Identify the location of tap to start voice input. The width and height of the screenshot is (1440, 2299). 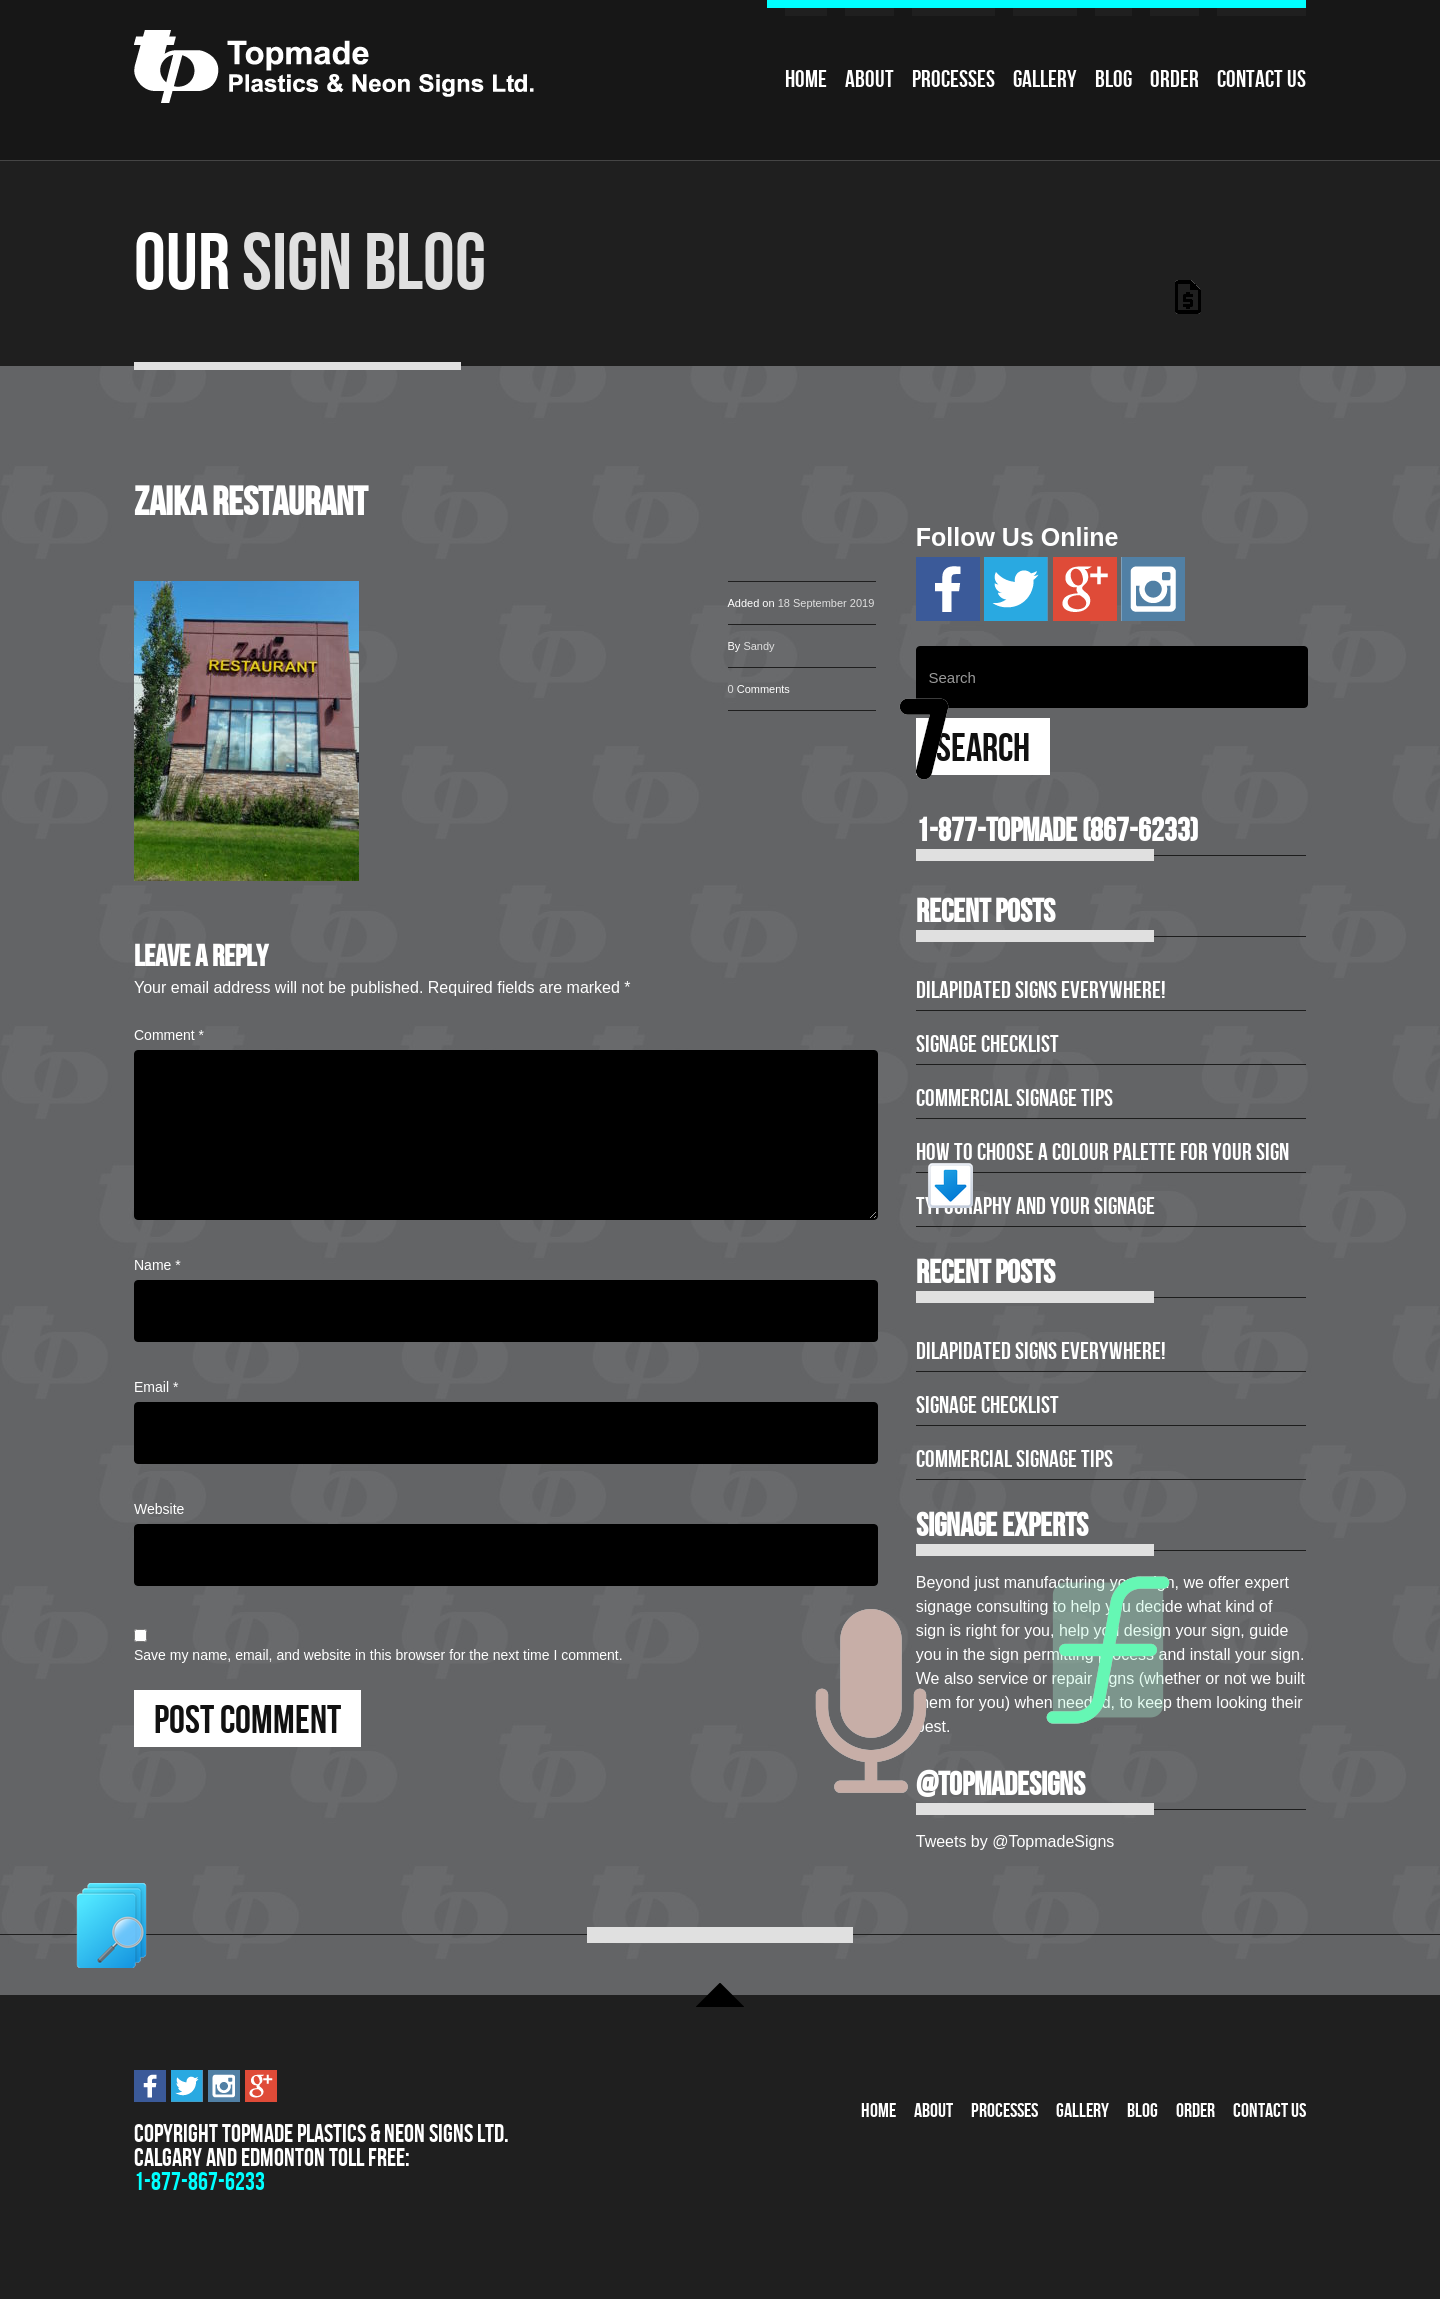
(871, 1701).